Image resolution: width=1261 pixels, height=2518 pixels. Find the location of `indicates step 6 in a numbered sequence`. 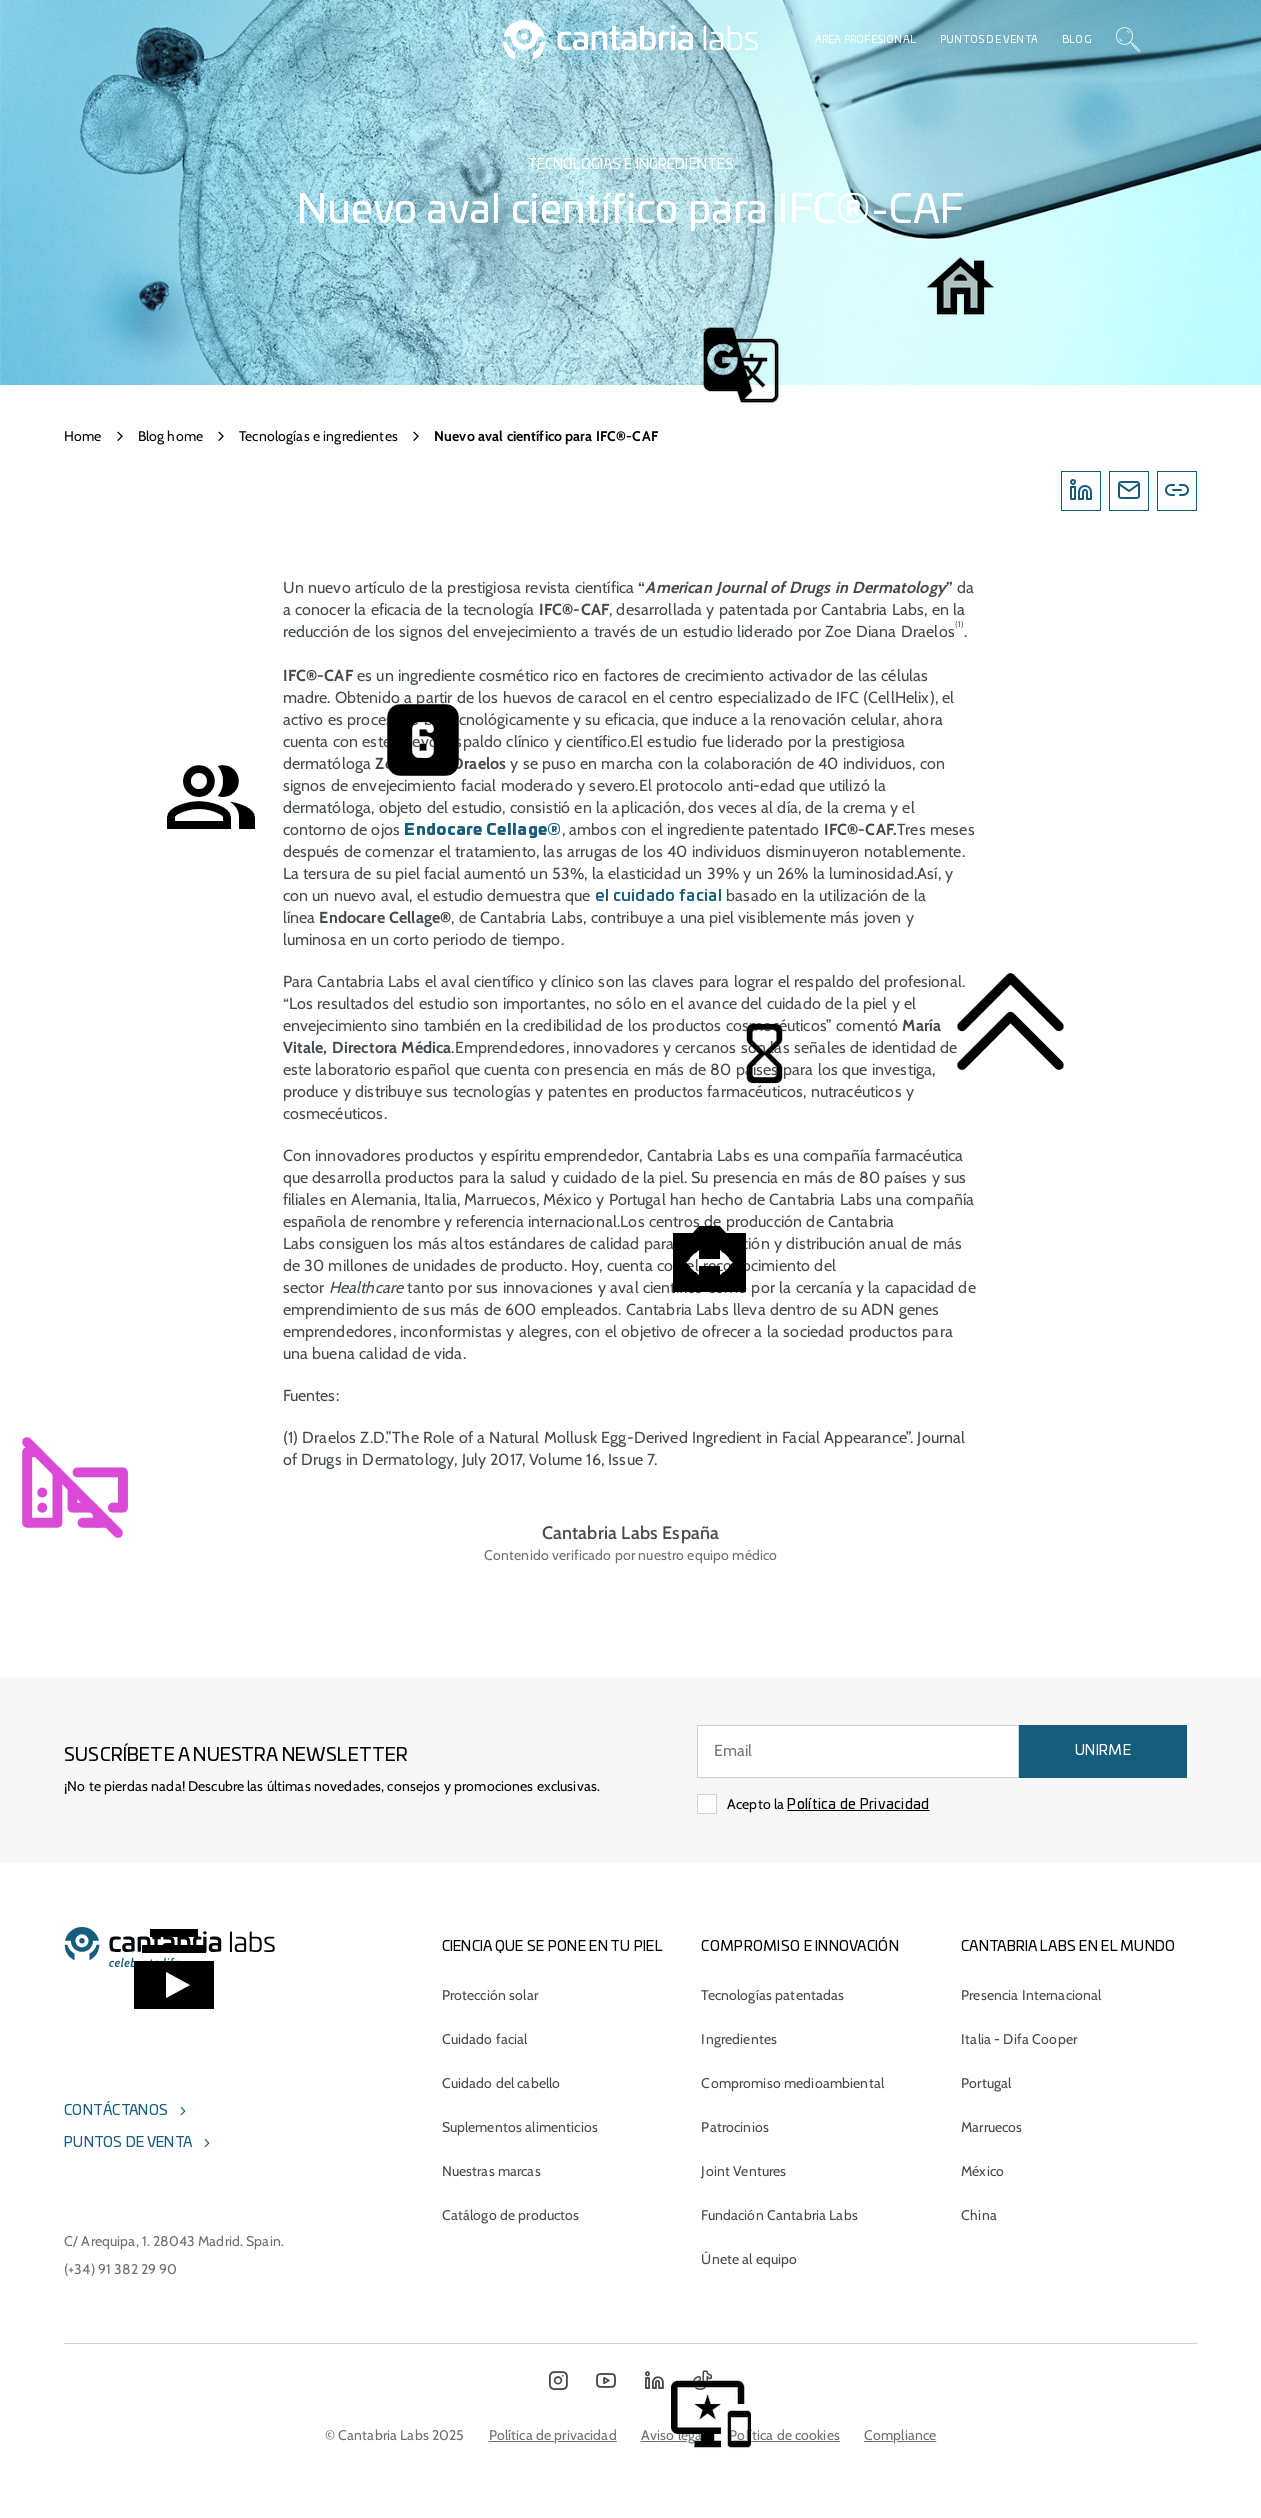

indicates step 6 in a numbered sequence is located at coordinates (423, 740).